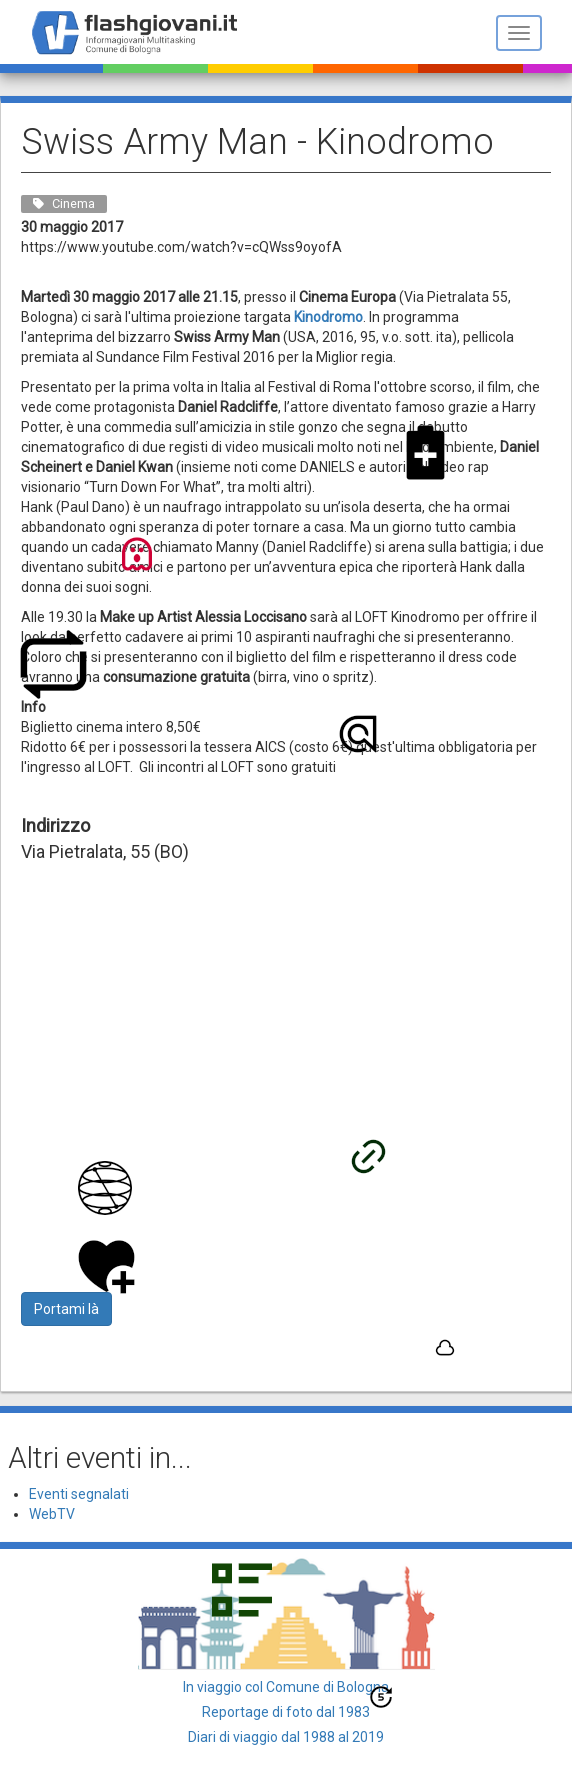 This screenshot has width=572, height=1789. Describe the element at coordinates (137, 554) in the screenshot. I see `toggle ghost mode or anonymous browsing` at that location.